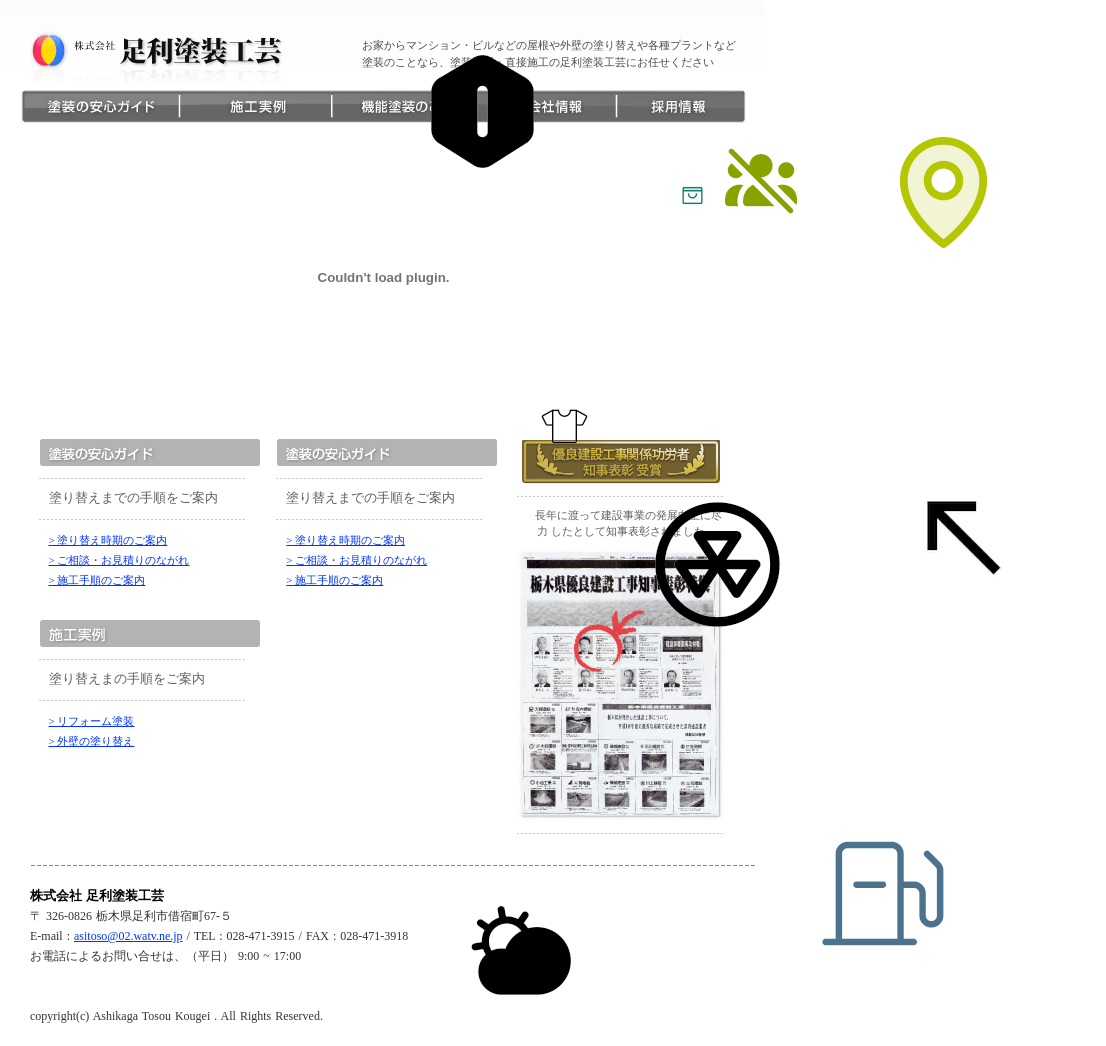 This screenshot has height=1046, width=1106. What do you see at coordinates (761, 181) in the screenshot?
I see `disable group or team features` at bounding box center [761, 181].